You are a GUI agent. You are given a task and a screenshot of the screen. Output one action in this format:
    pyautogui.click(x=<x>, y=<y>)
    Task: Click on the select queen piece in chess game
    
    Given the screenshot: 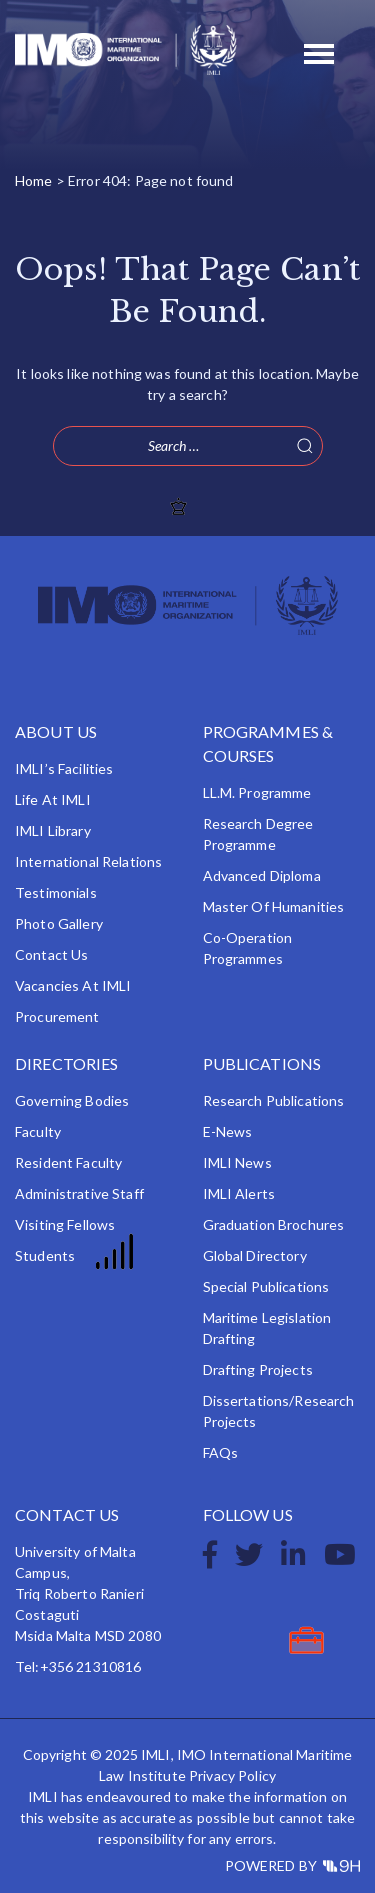 What is the action you would take?
    pyautogui.click(x=178, y=506)
    